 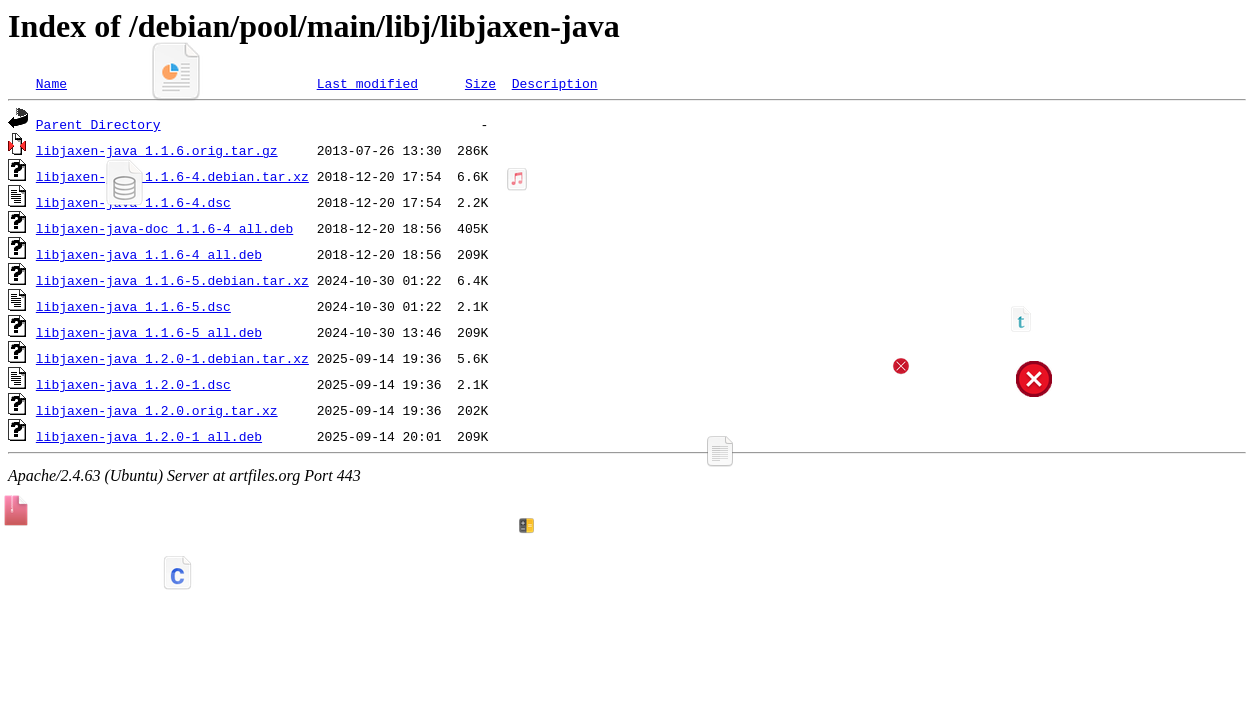 What do you see at coordinates (177, 572) in the screenshot?
I see `a C programming language source file` at bounding box center [177, 572].